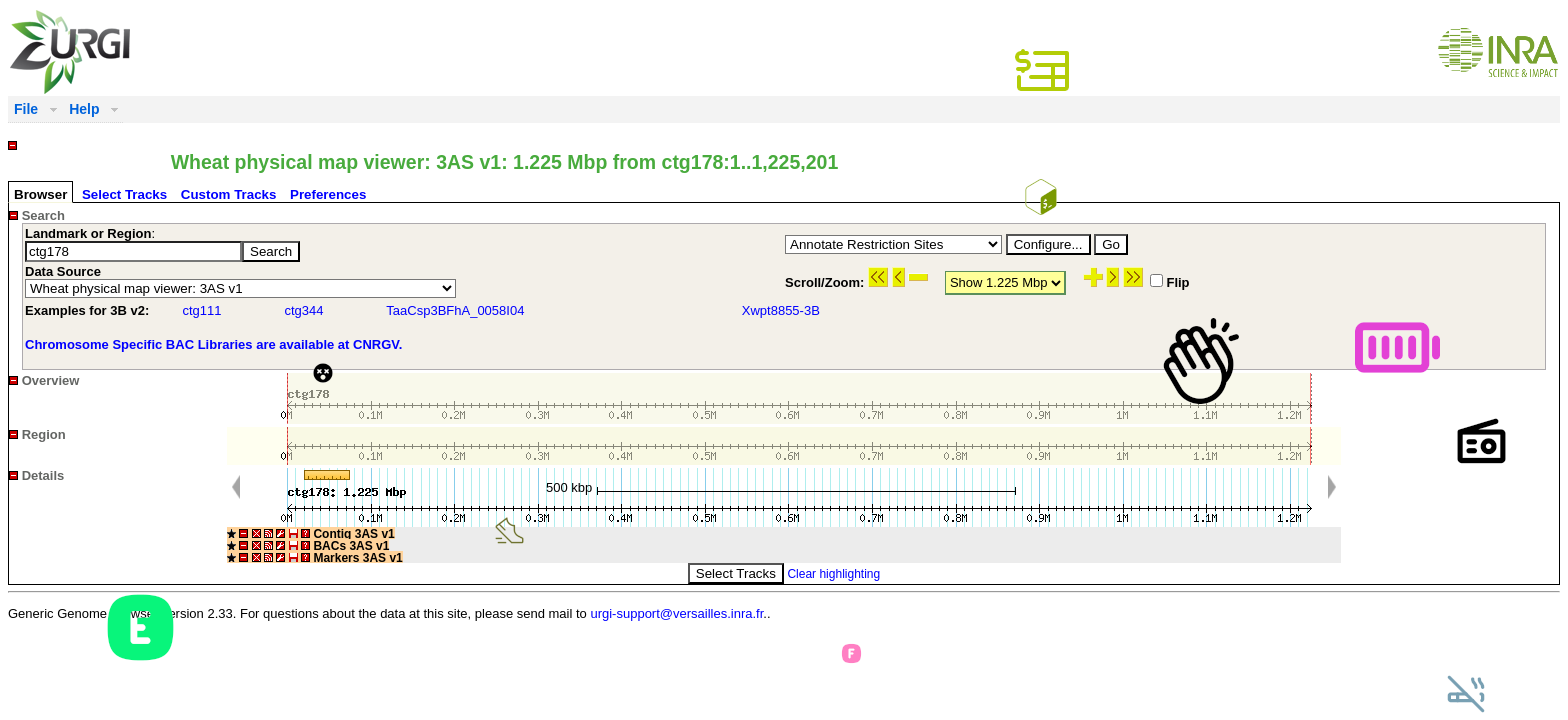  Describe the element at coordinates (140, 627) in the screenshot. I see `indicates an "E" rating or category` at that location.